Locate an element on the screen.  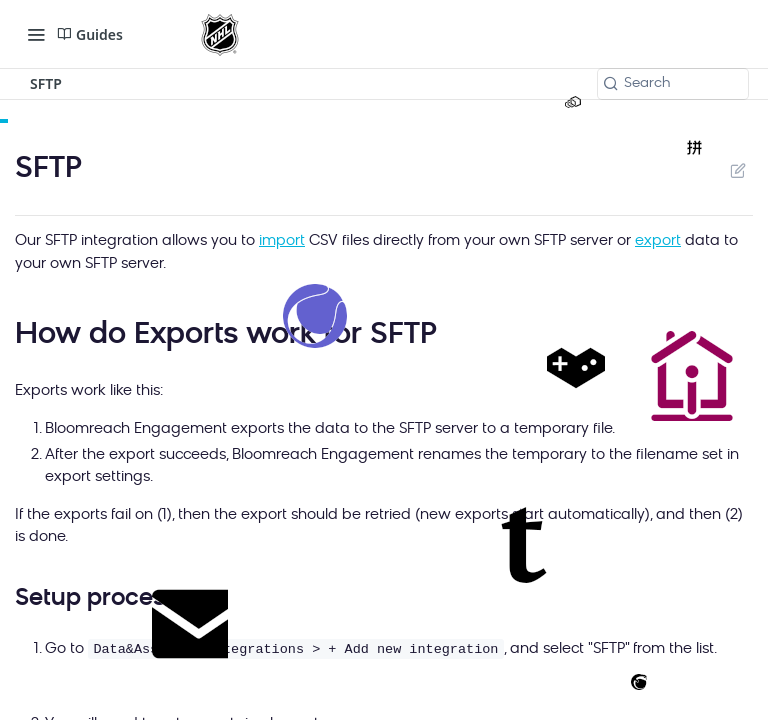
mailbox.org email service logo is located at coordinates (190, 624).